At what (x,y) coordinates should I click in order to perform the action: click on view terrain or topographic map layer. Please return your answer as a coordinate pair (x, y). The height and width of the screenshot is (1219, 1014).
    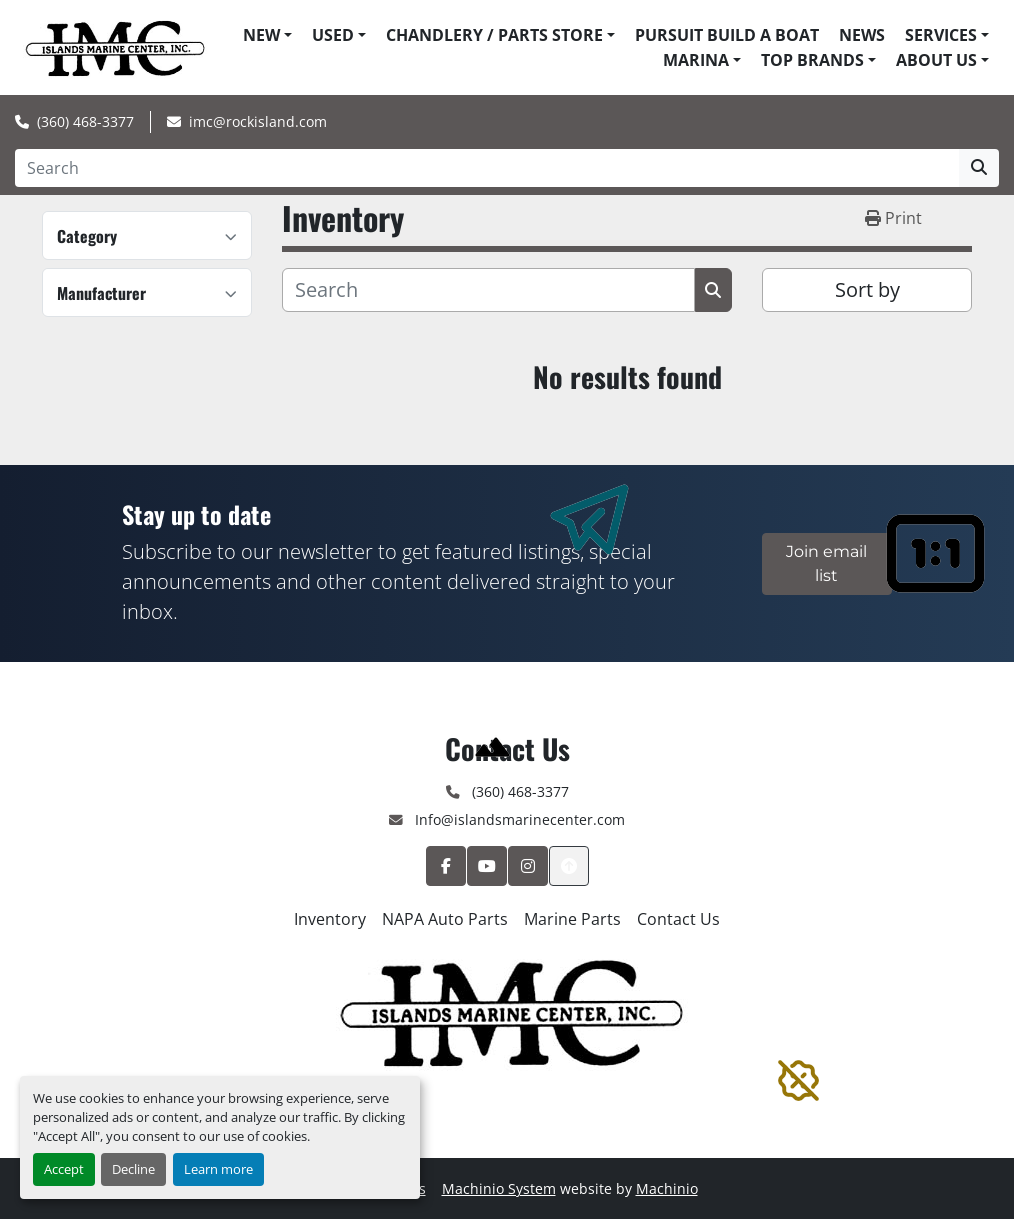
    Looking at the image, I should click on (492, 746).